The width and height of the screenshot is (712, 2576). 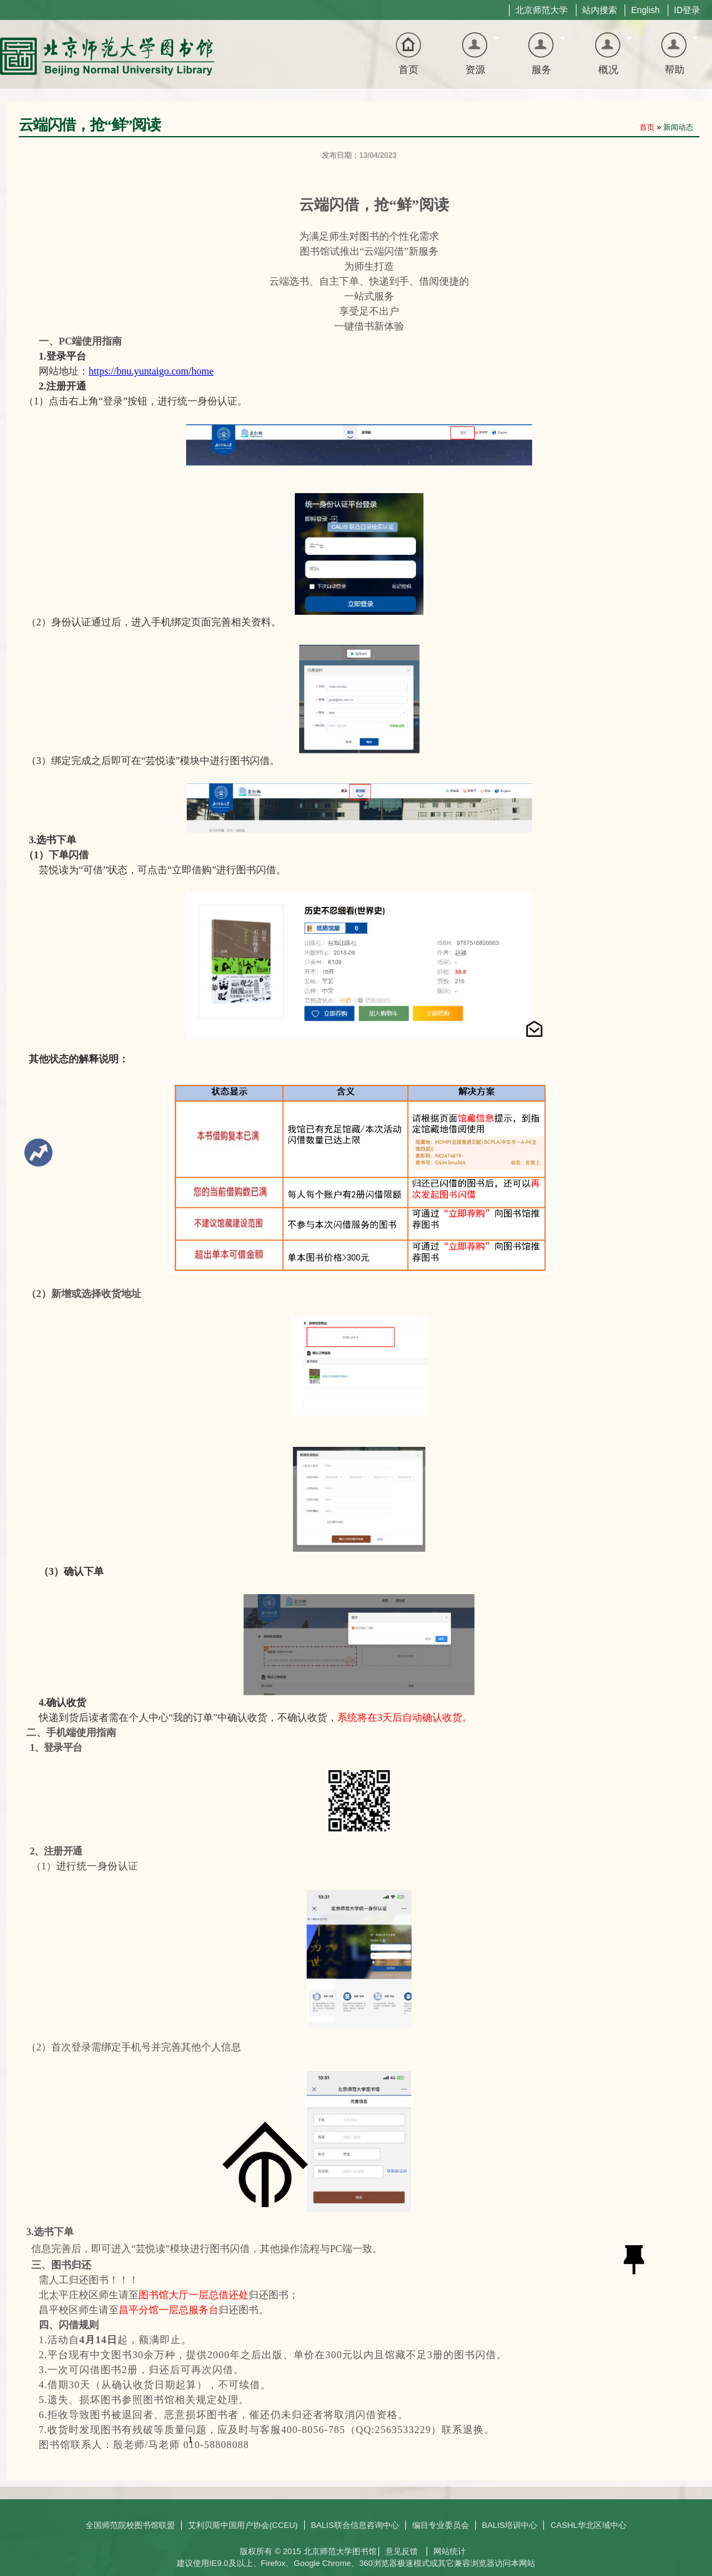 I want to click on open the BuzzFeed app, so click(x=38, y=1152).